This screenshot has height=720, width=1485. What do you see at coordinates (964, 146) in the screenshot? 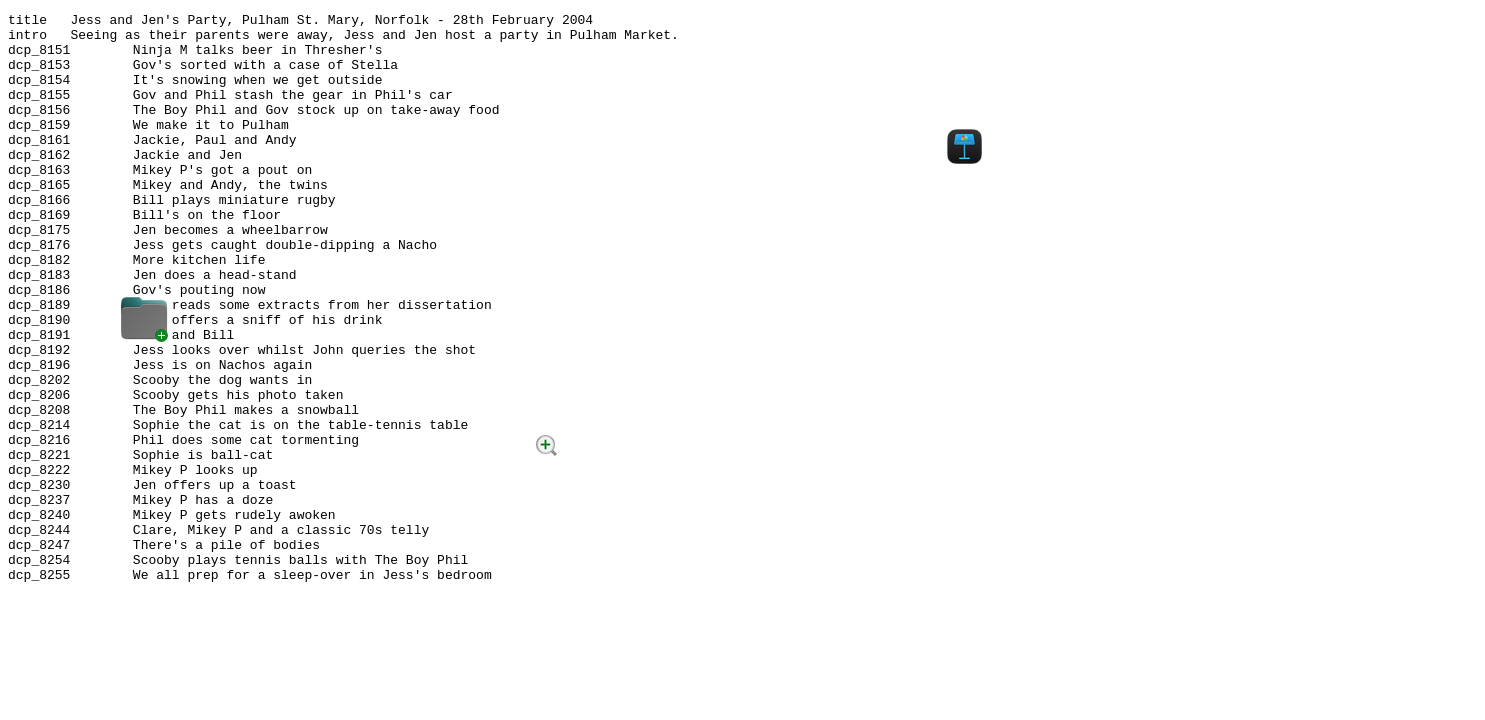
I see `open keynote to create or edit presentations` at bounding box center [964, 146].